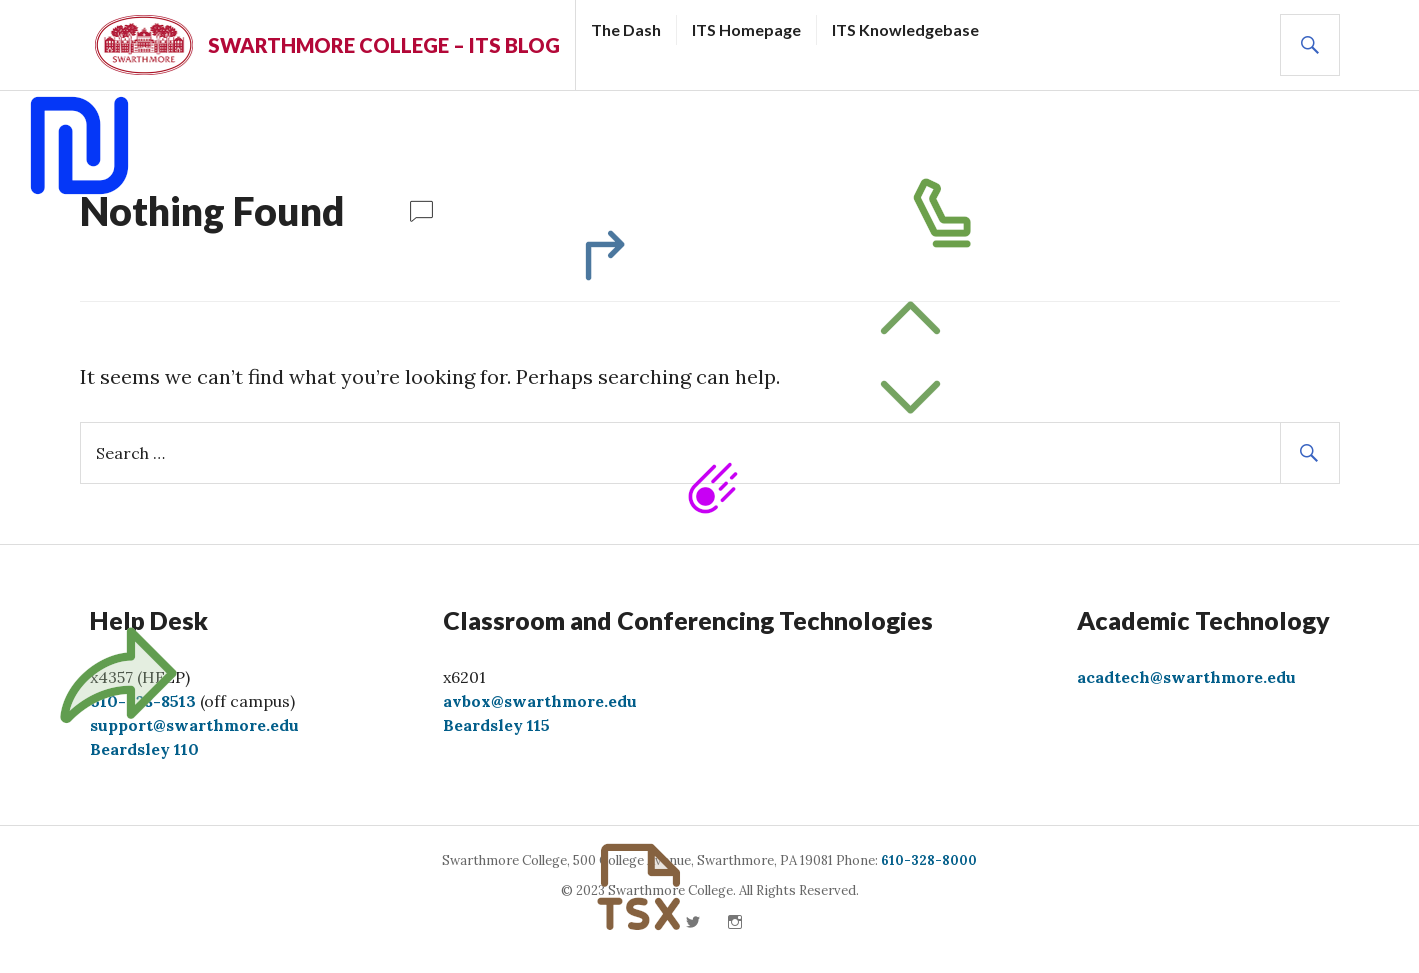 The width and height of the screenshot is (1419, 973). What do you see at coordinates (118, 681) in the screenshot?
I see `share this content` at bounding box center [118, 681].